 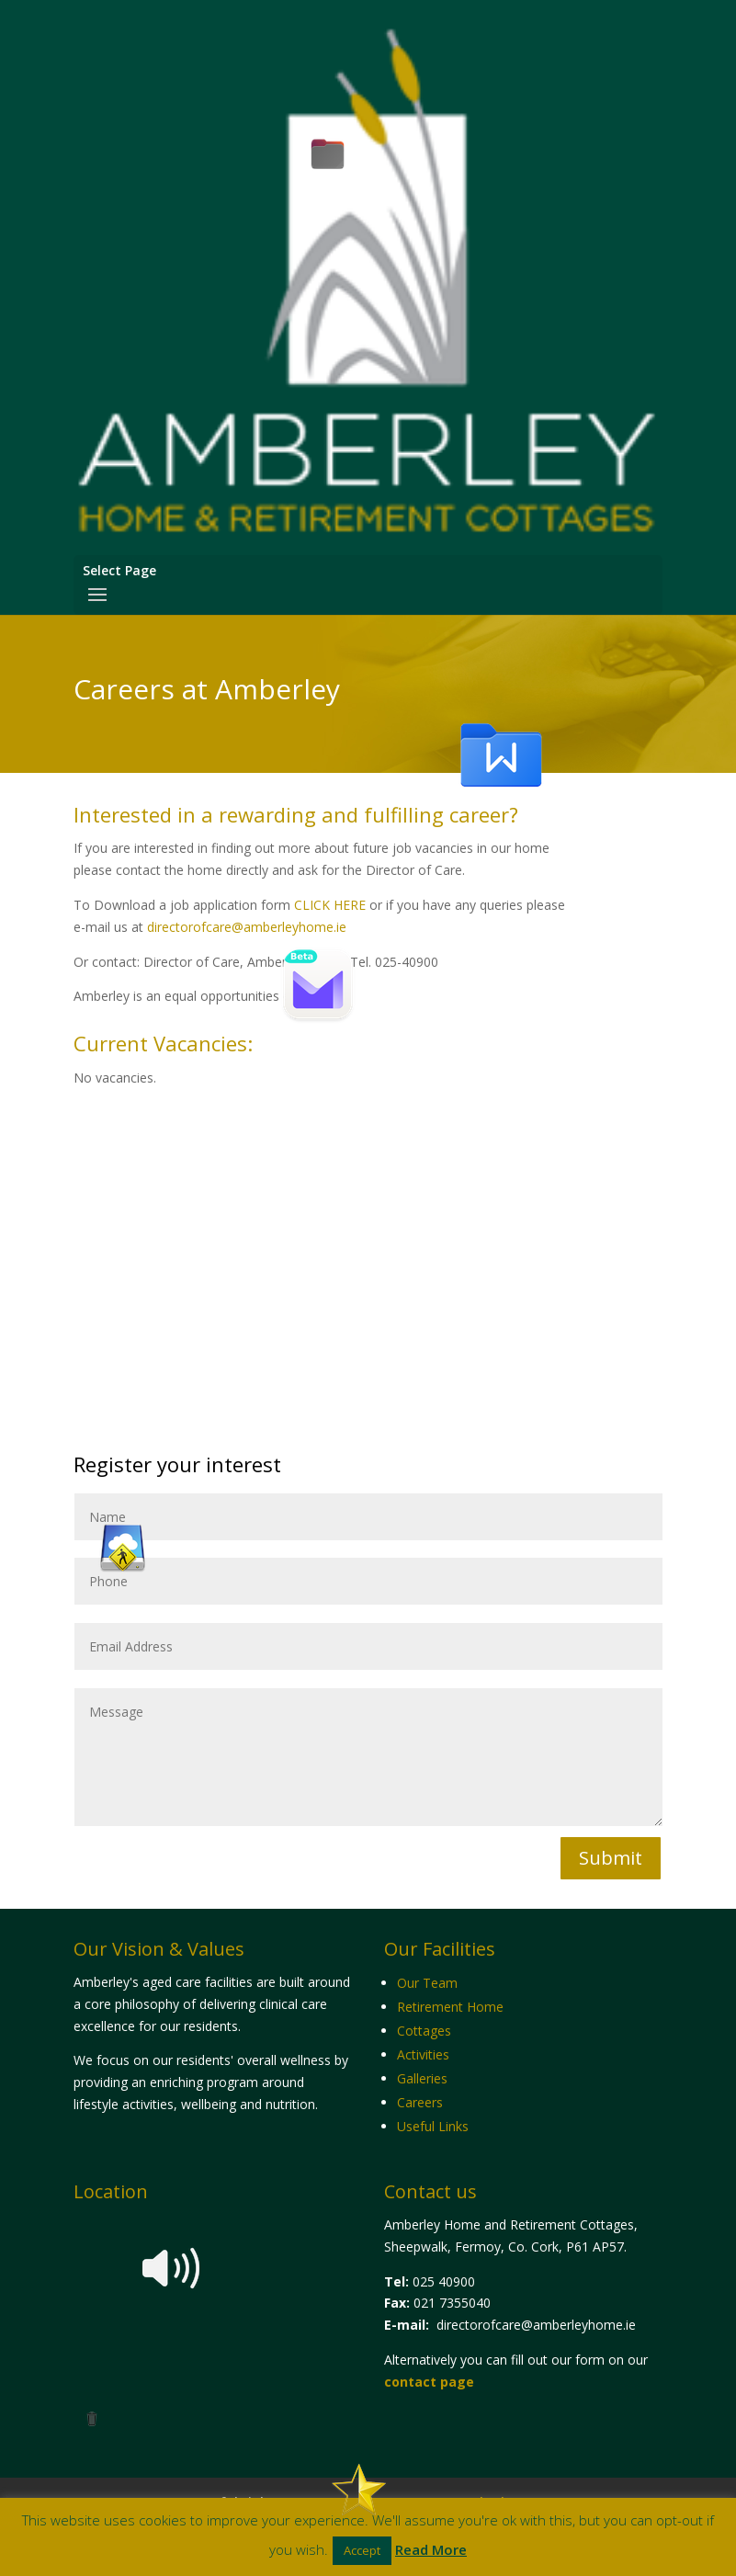 What do you see at coordinates (327, 153) in the screenshot?
I see `open a folder or directory` at bounding box center [327, 153].